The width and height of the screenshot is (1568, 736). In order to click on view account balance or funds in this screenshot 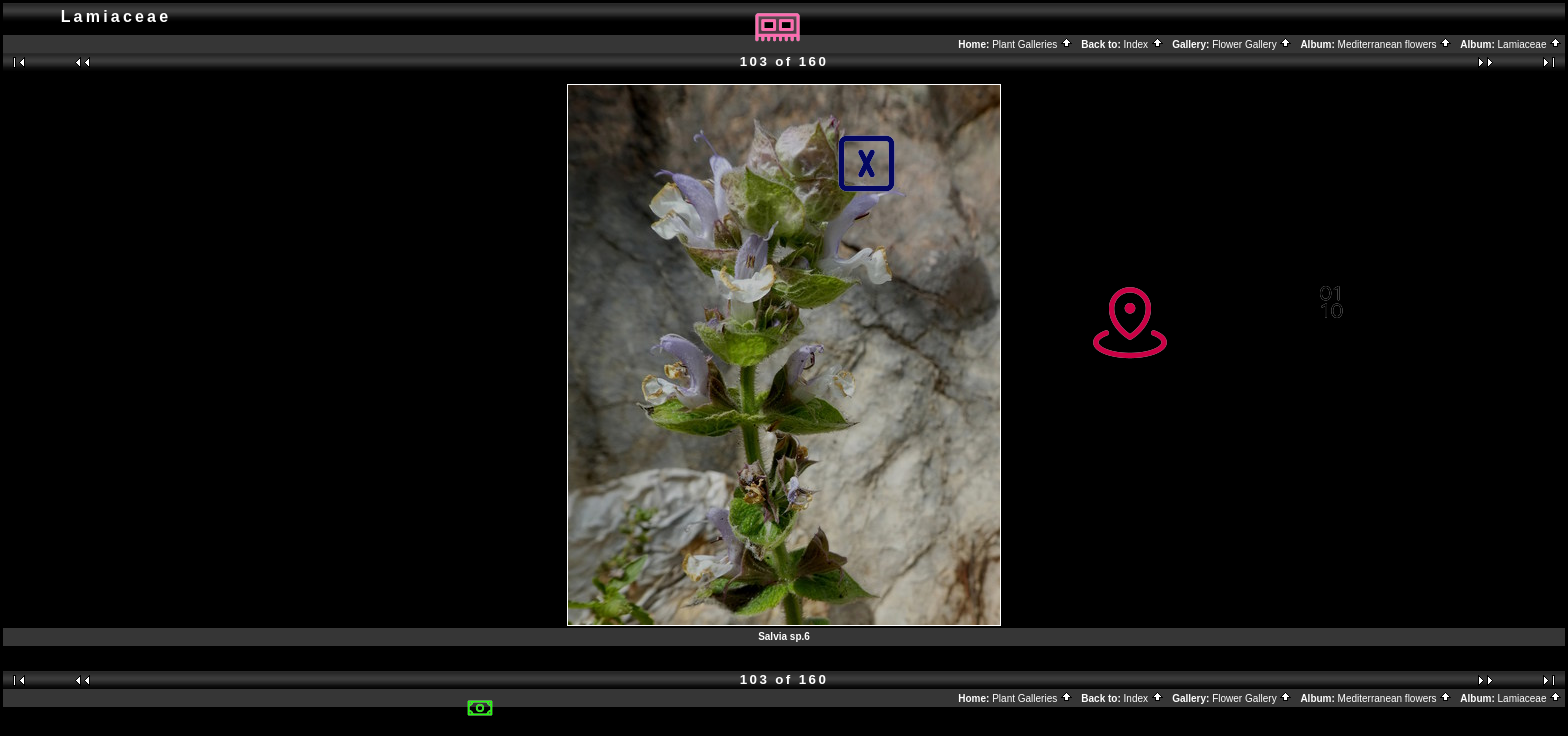, I will do `click(480, 708)`.